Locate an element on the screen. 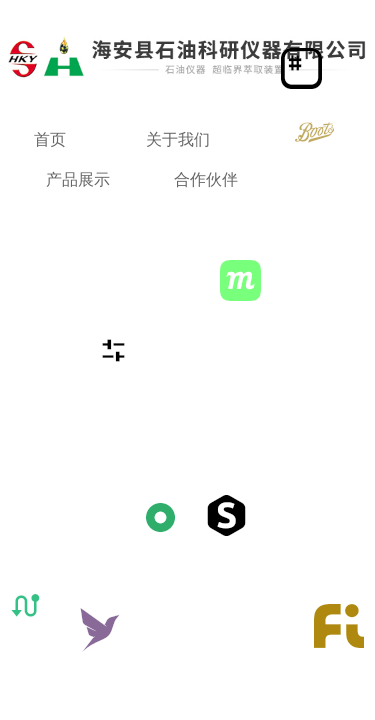  open the Boots pharmacy app is located at coordinates (314, 132).